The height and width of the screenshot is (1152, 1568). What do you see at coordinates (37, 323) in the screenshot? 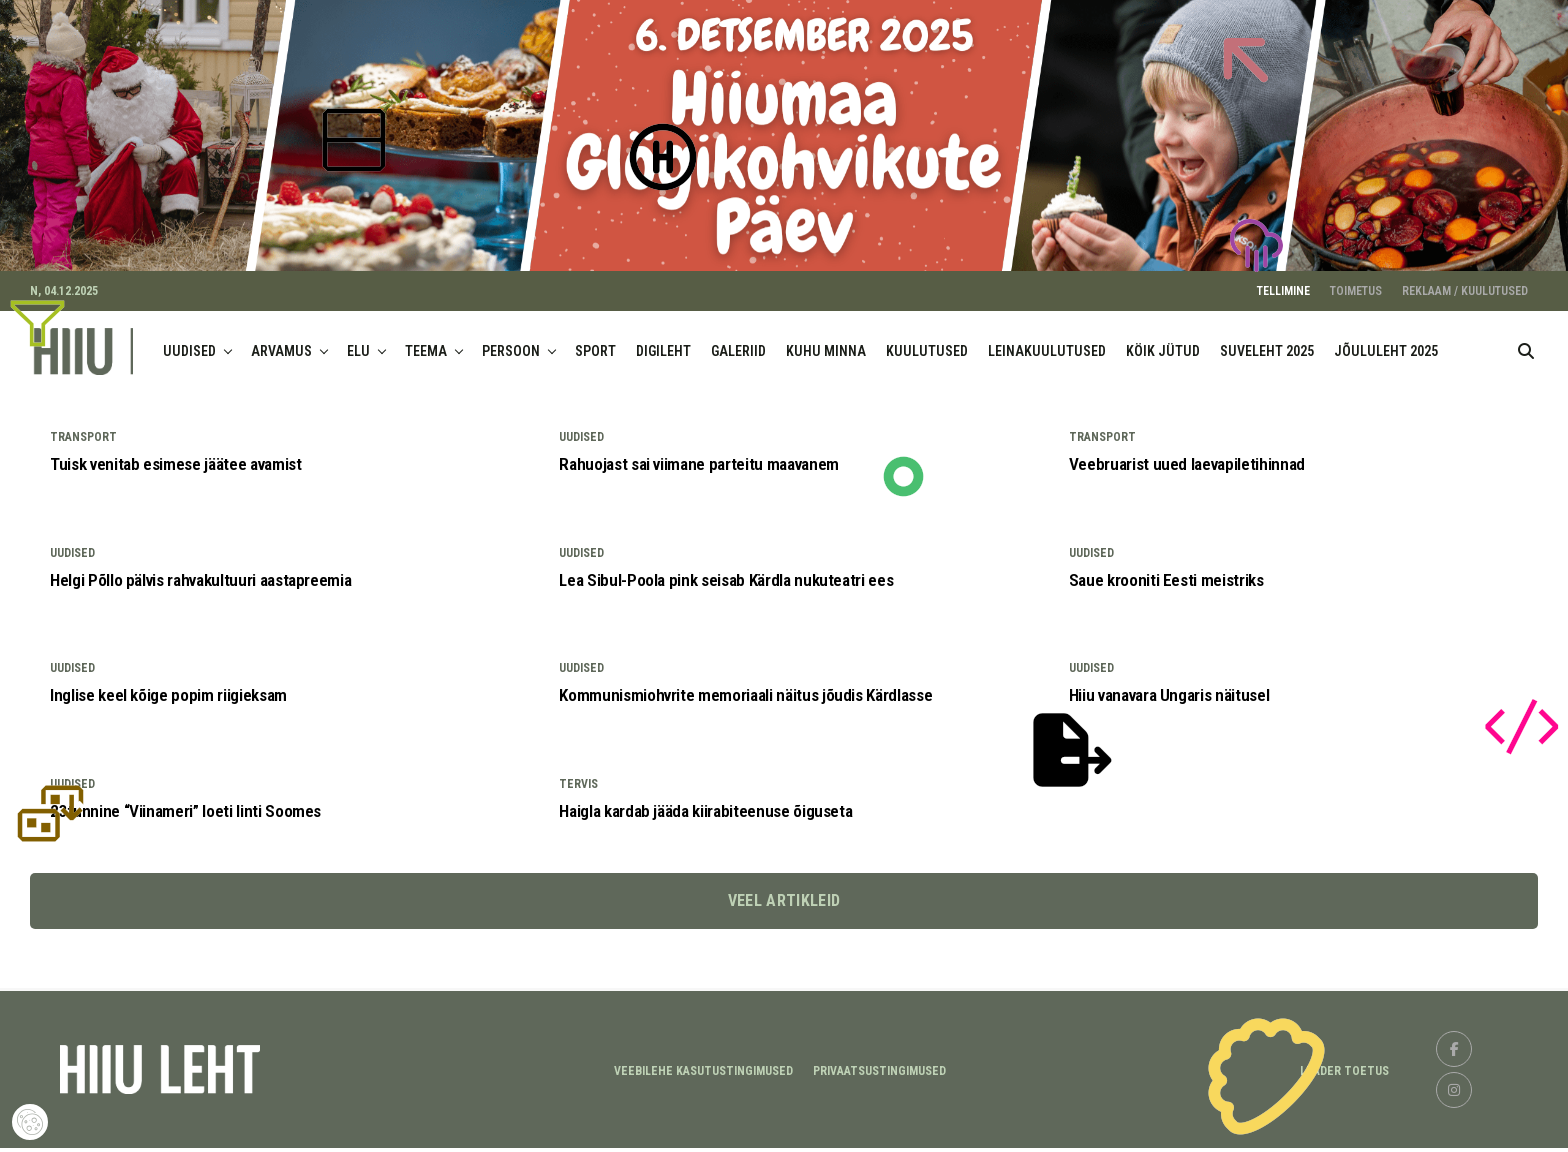
I see `filter or sort list items` at bounding box center [37, 323].